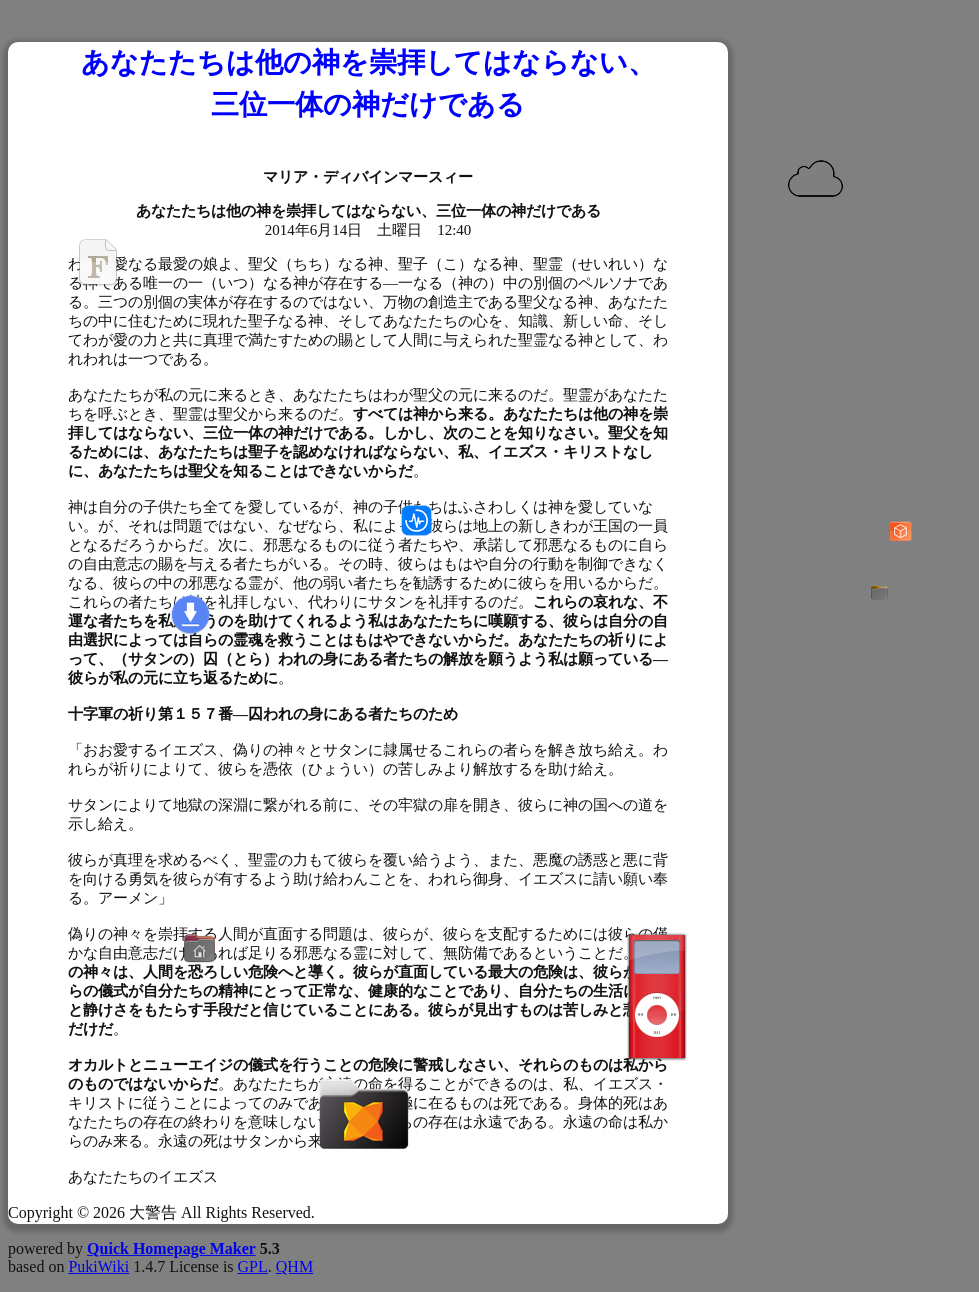  I want to click on indicates a connected iPod nano device, so click(657, 997).